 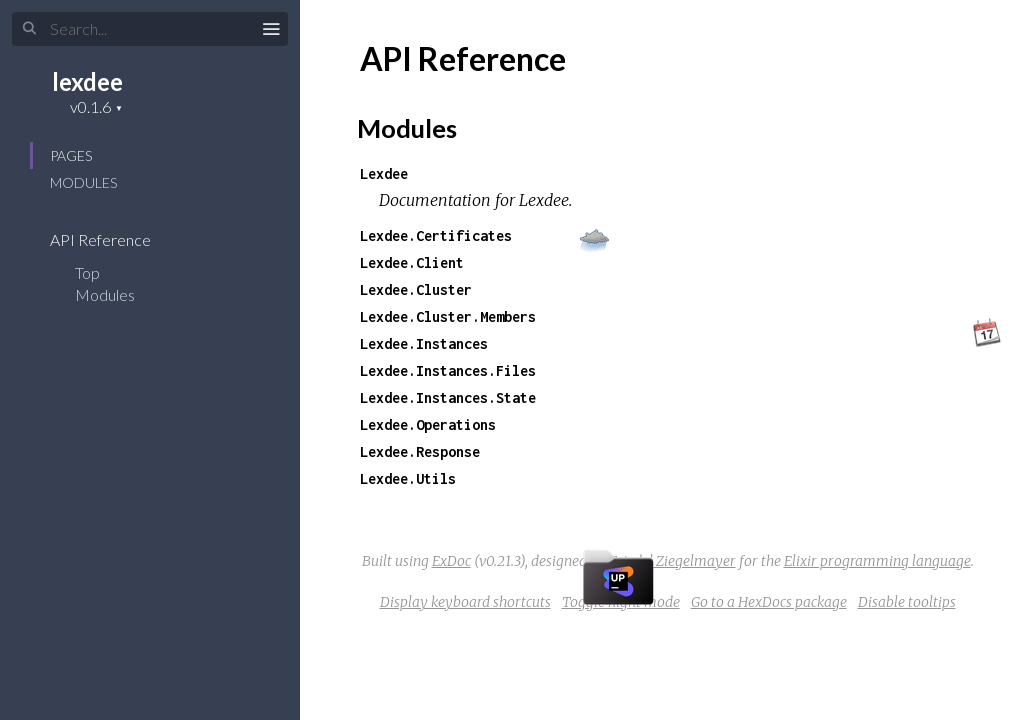 I want to click on indicates rainy weather conditions, so click(x=594, y=238).